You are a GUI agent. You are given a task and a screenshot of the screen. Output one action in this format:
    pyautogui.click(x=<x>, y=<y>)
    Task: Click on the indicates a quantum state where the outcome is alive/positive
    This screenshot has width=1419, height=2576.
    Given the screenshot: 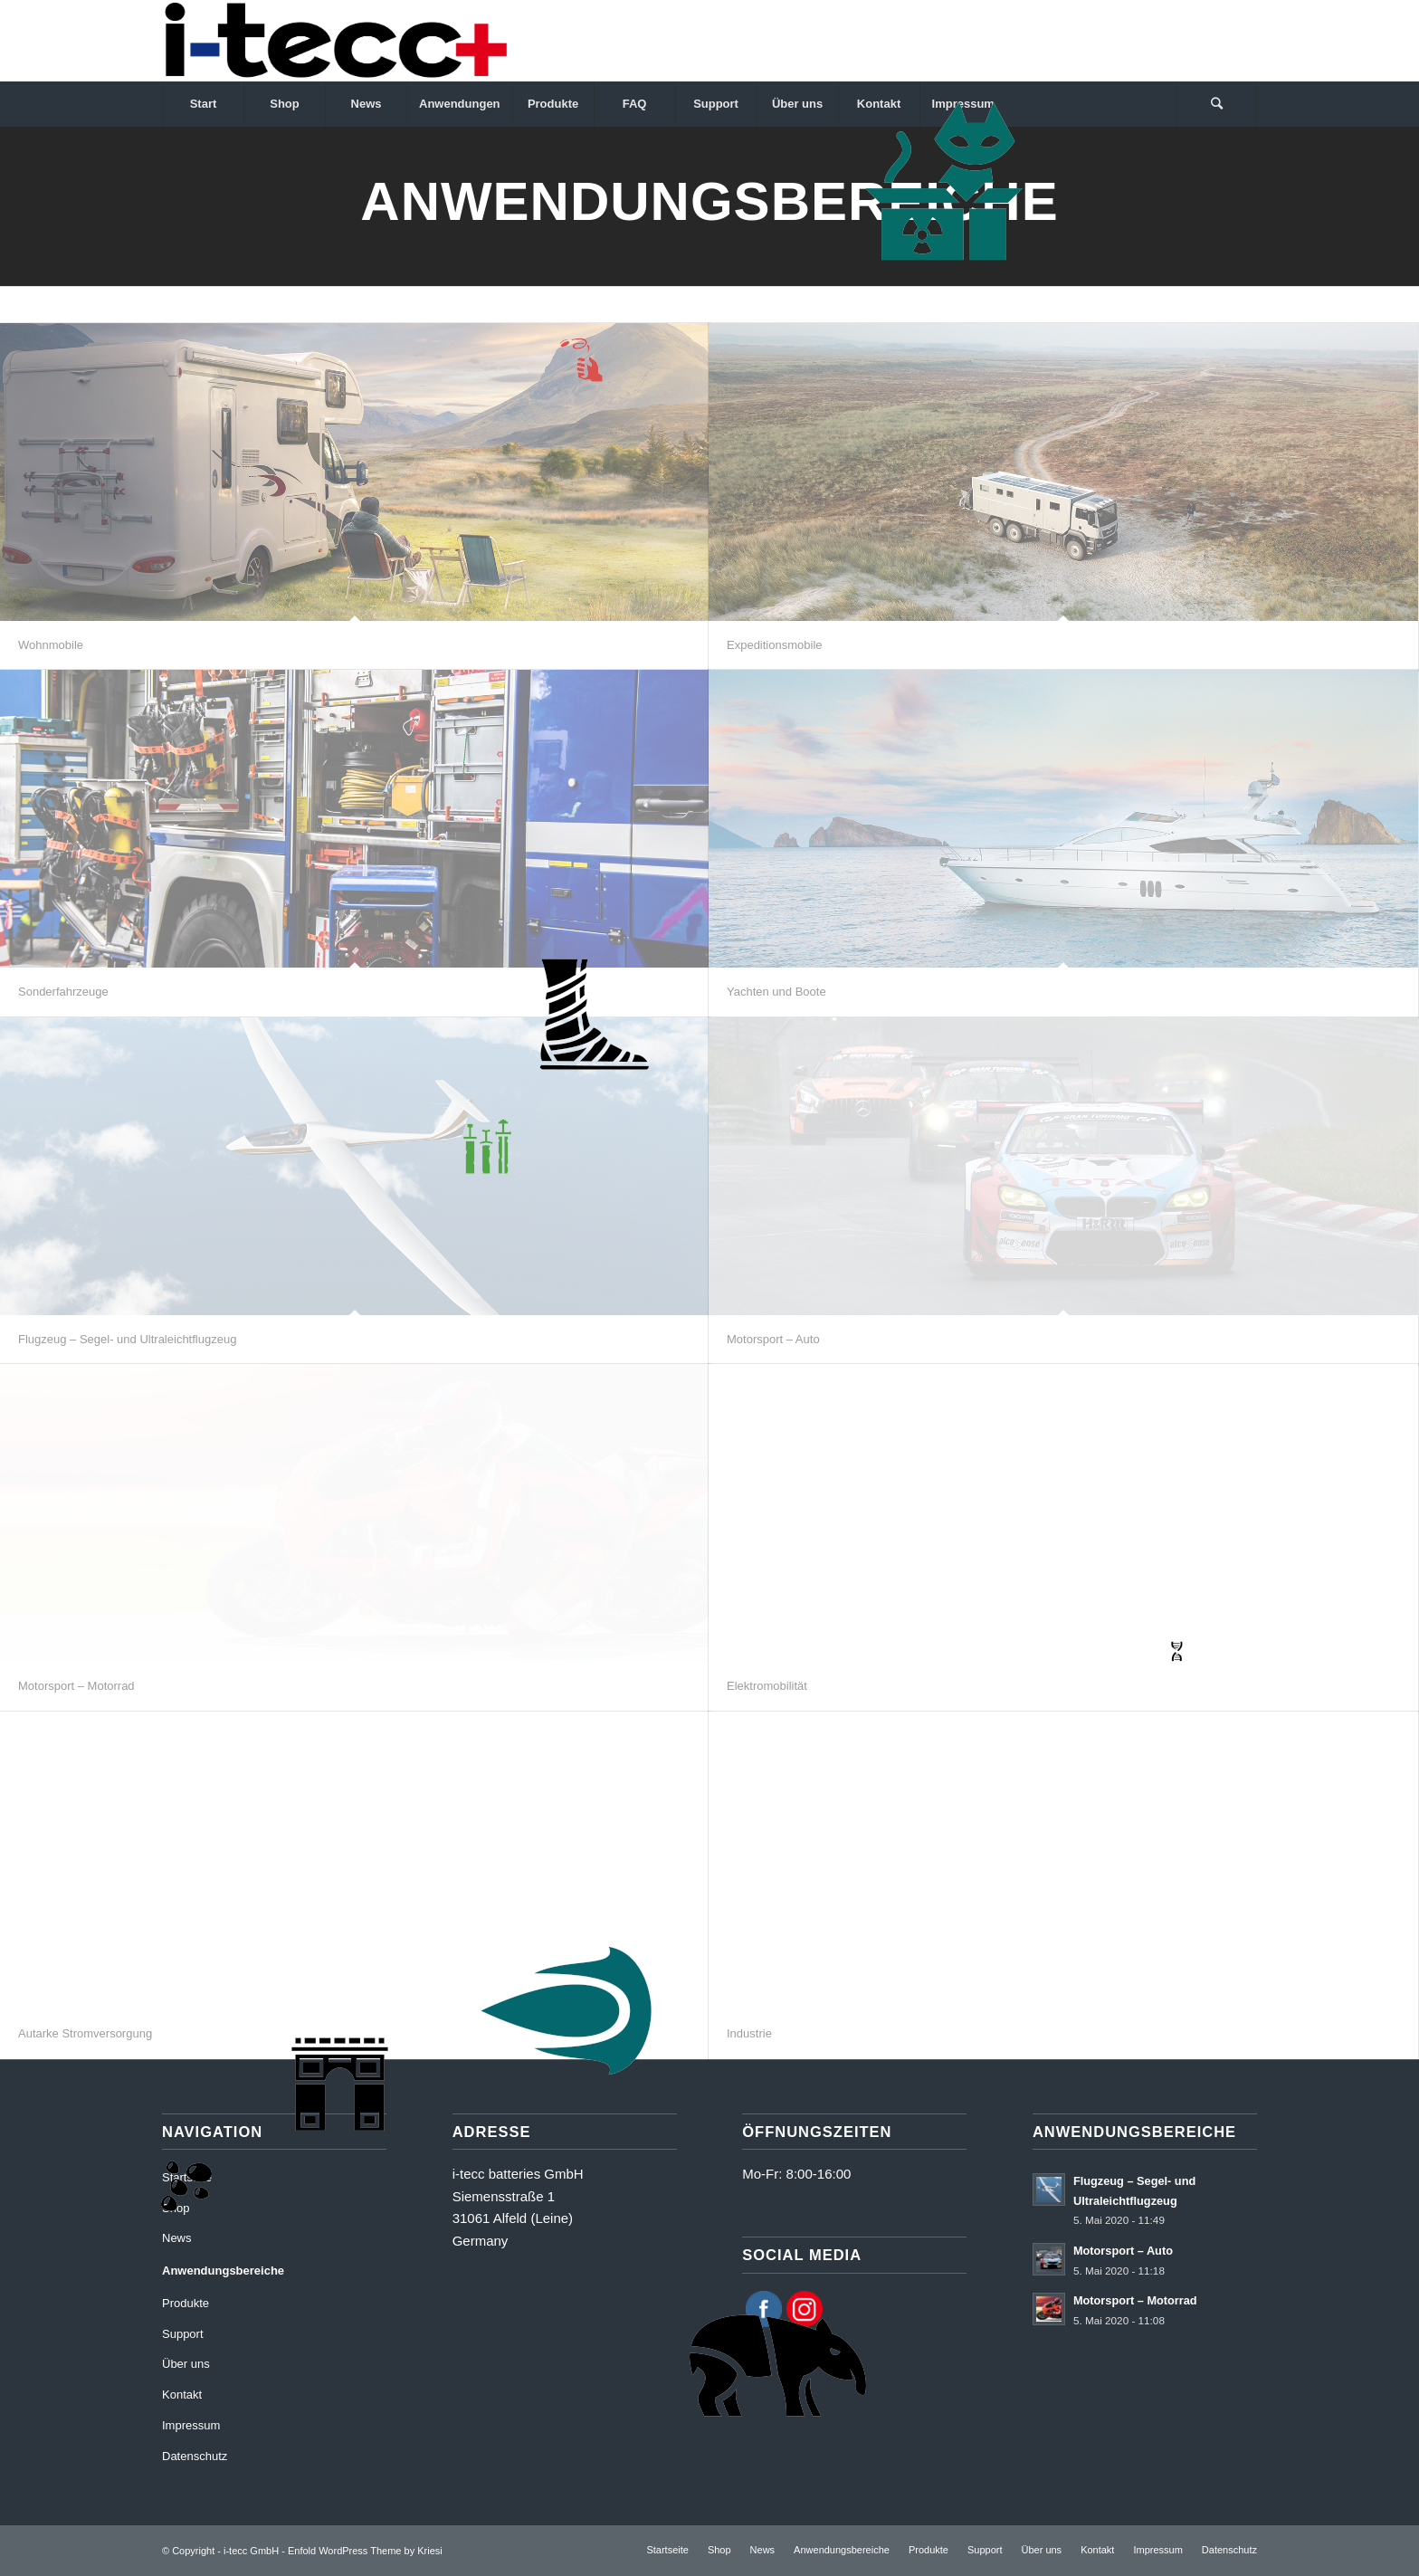 What is the action you would take?
    pyautogui.click(x=944, y=182)
    